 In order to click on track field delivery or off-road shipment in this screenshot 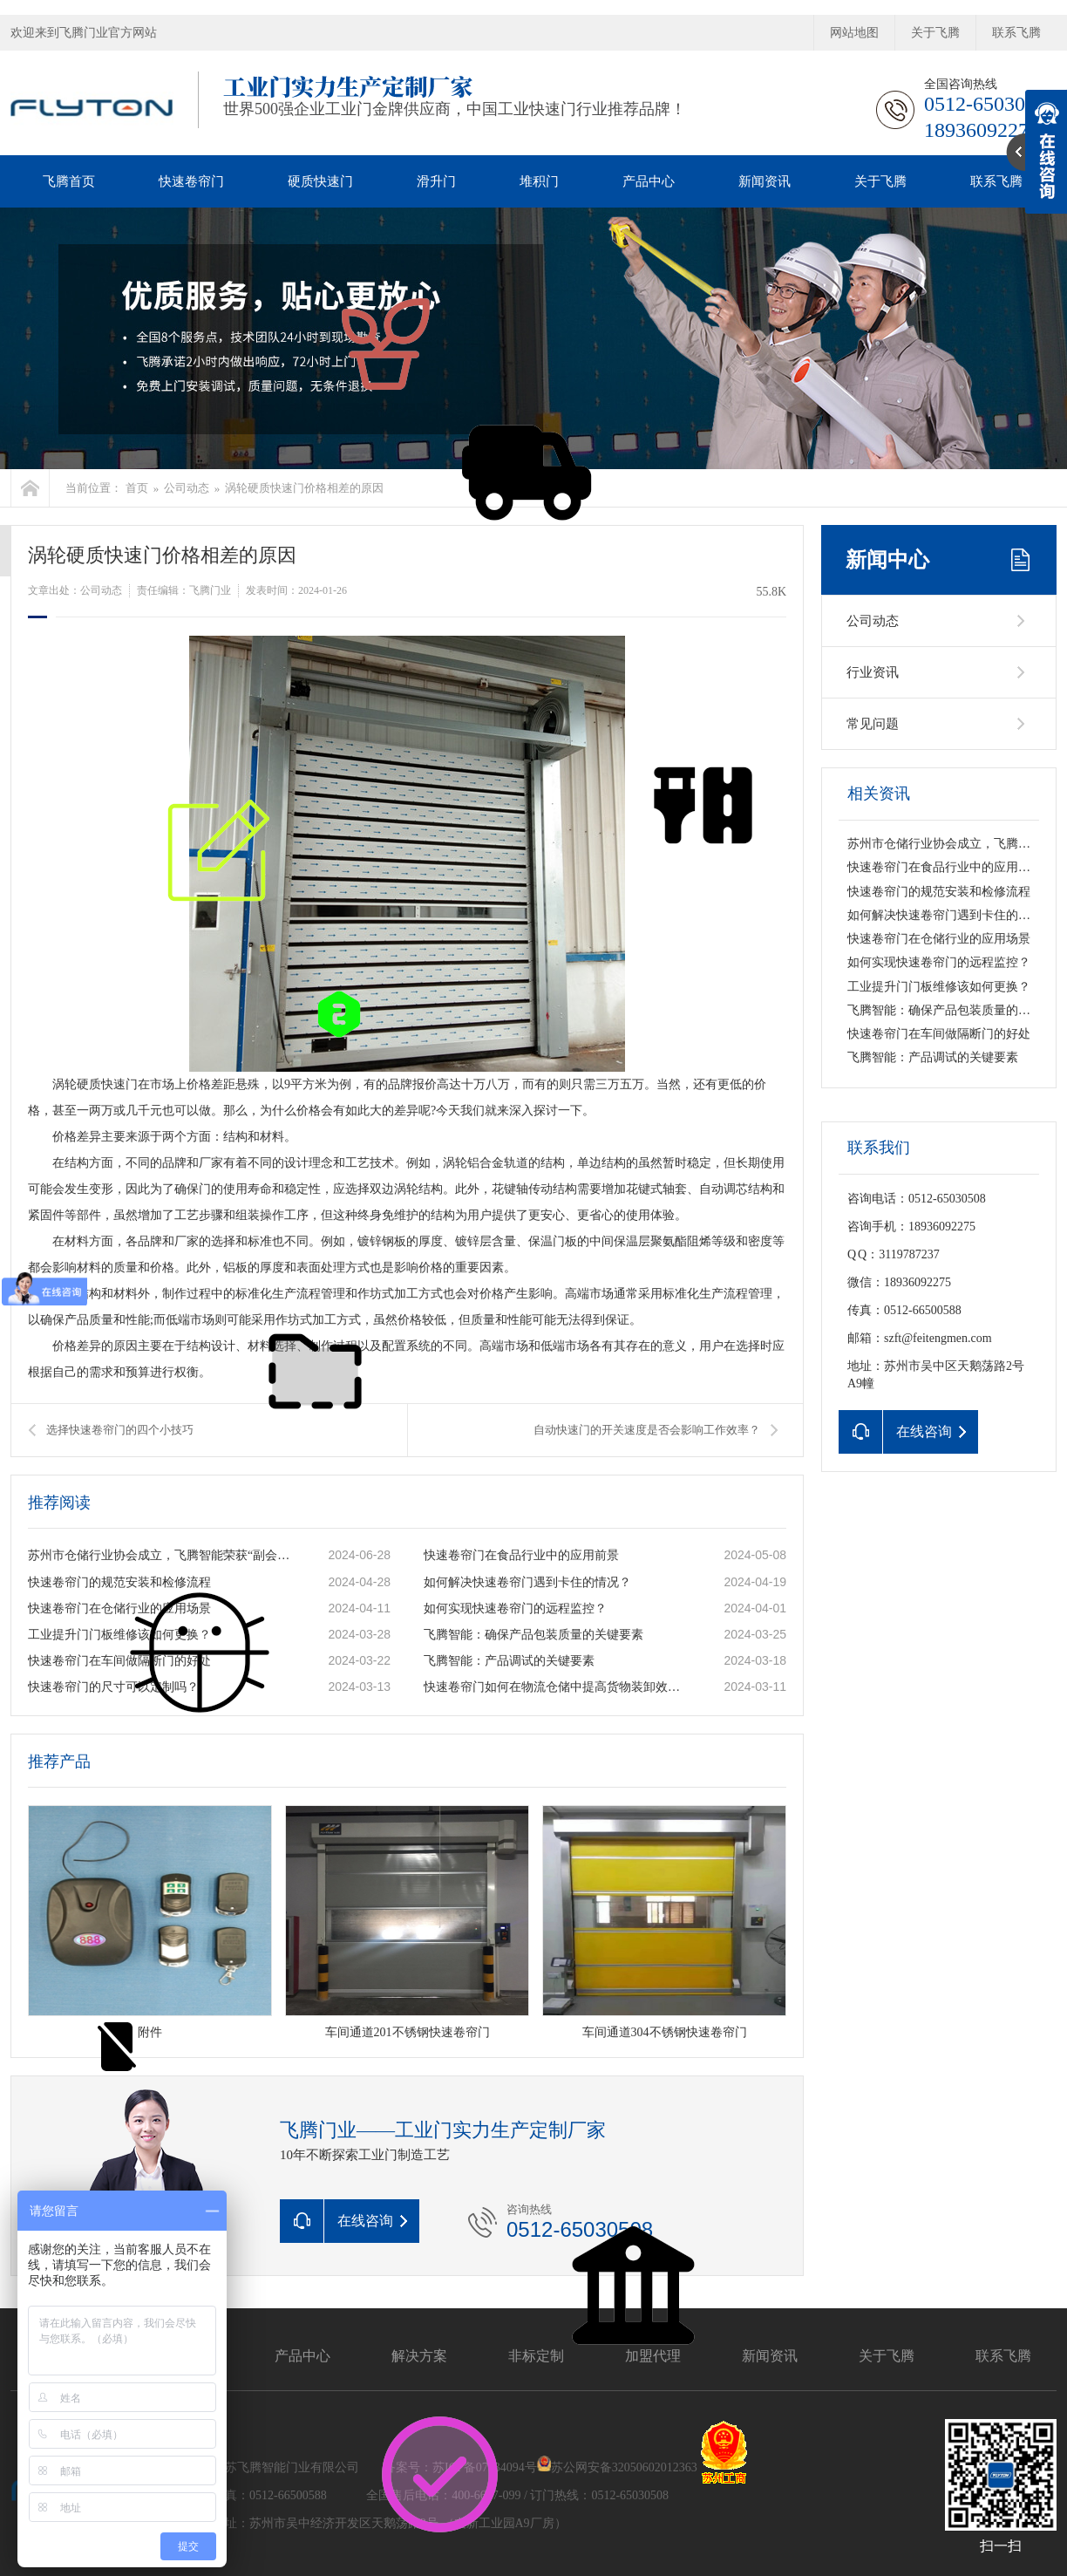, I will do `click(530, 473)`.